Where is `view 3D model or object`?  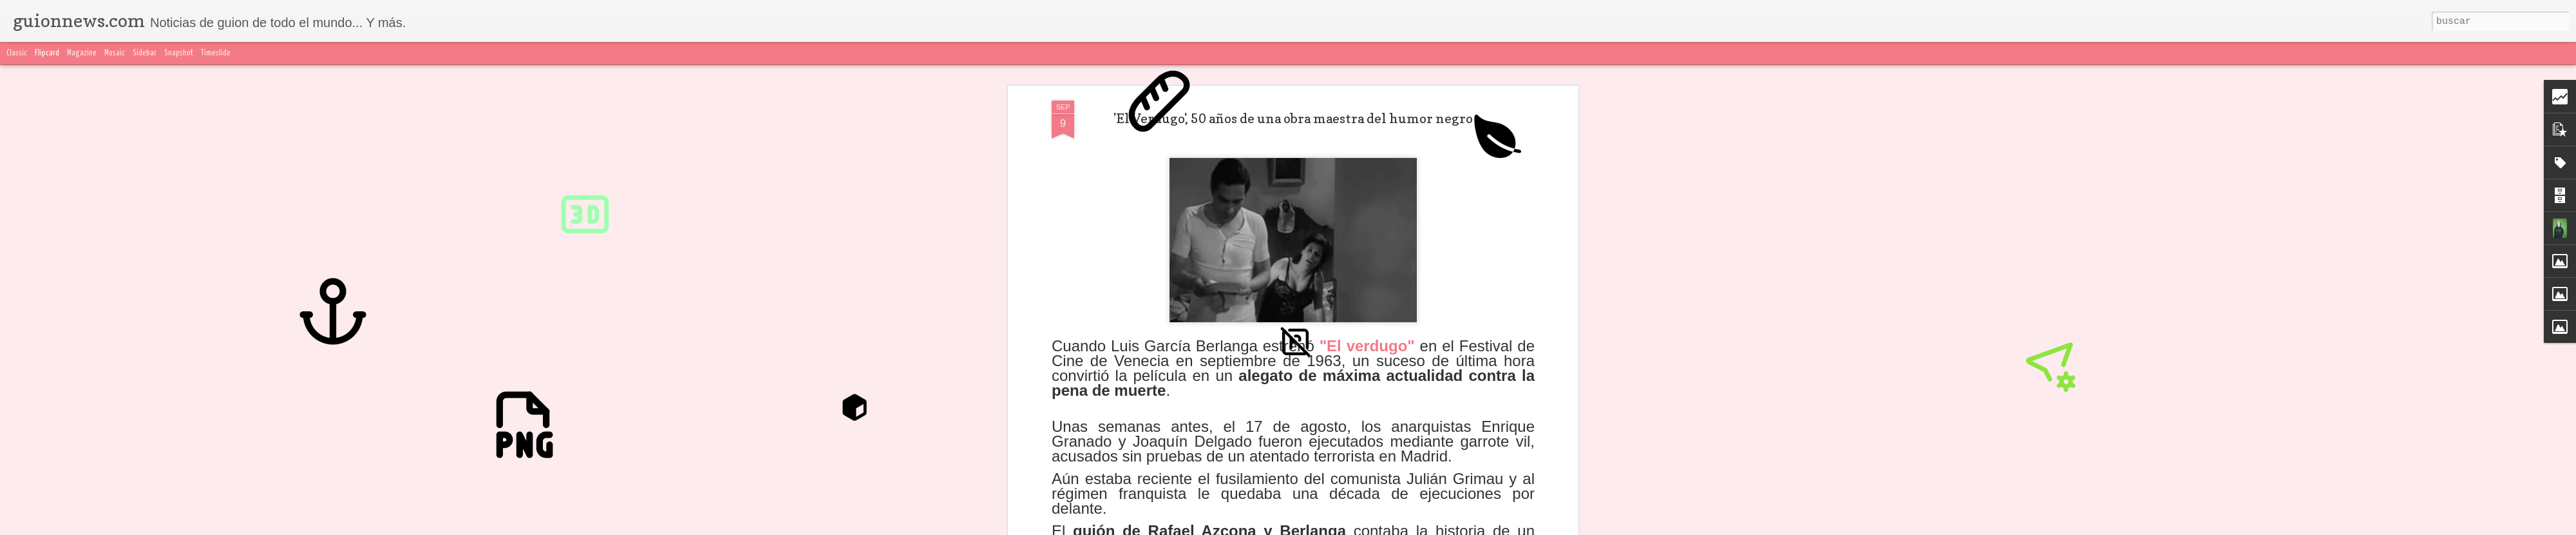
view 3D model or object is located at coordinates (855, 407).